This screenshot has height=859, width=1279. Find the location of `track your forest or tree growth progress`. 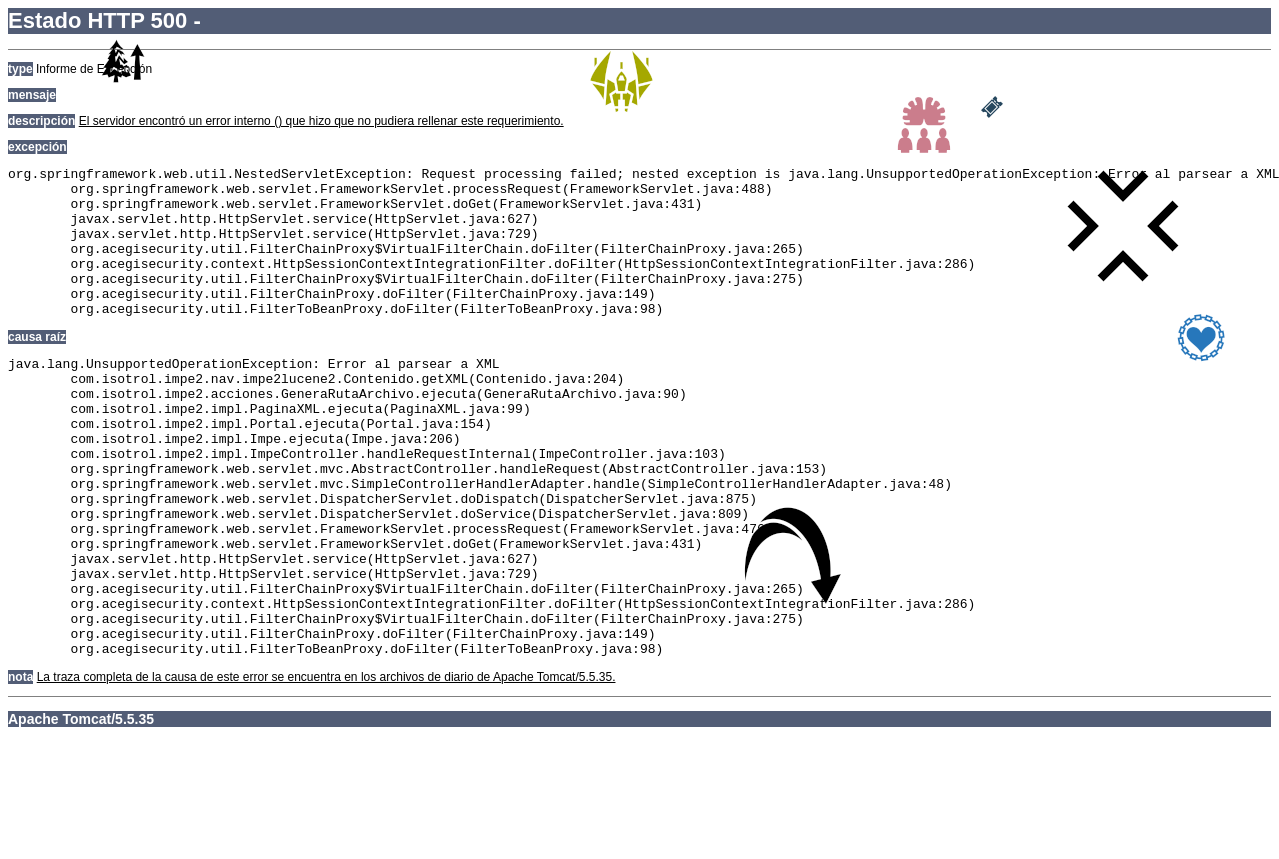

track your forest or tree growth progress is located at coordinates (123, 61).